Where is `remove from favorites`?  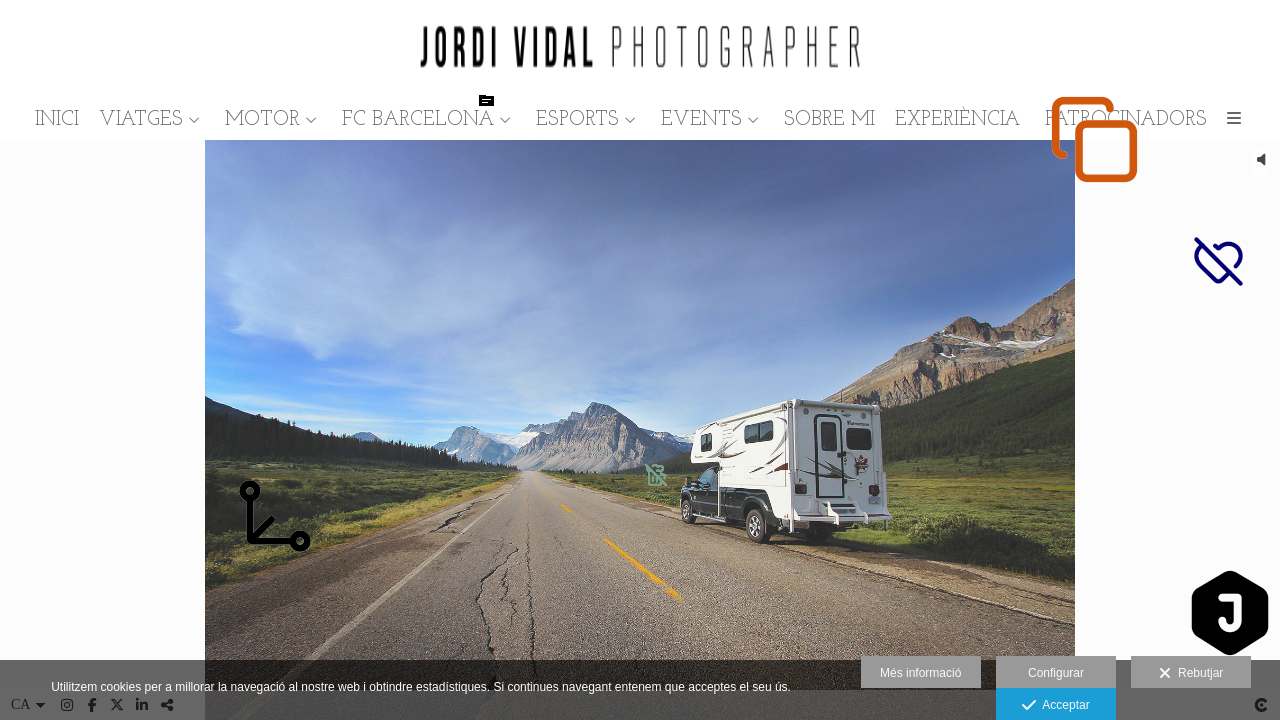
remove from favorites is located at coordinates (1218, 261).